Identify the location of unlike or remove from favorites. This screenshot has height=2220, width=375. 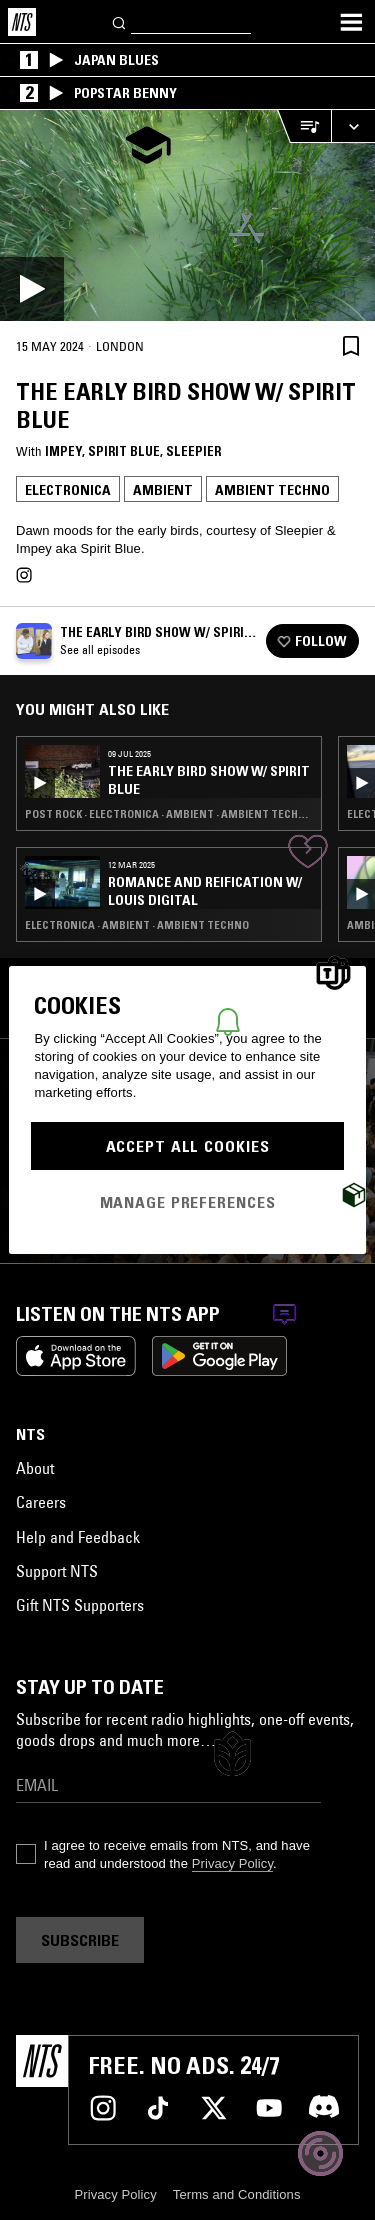
(308, 850).